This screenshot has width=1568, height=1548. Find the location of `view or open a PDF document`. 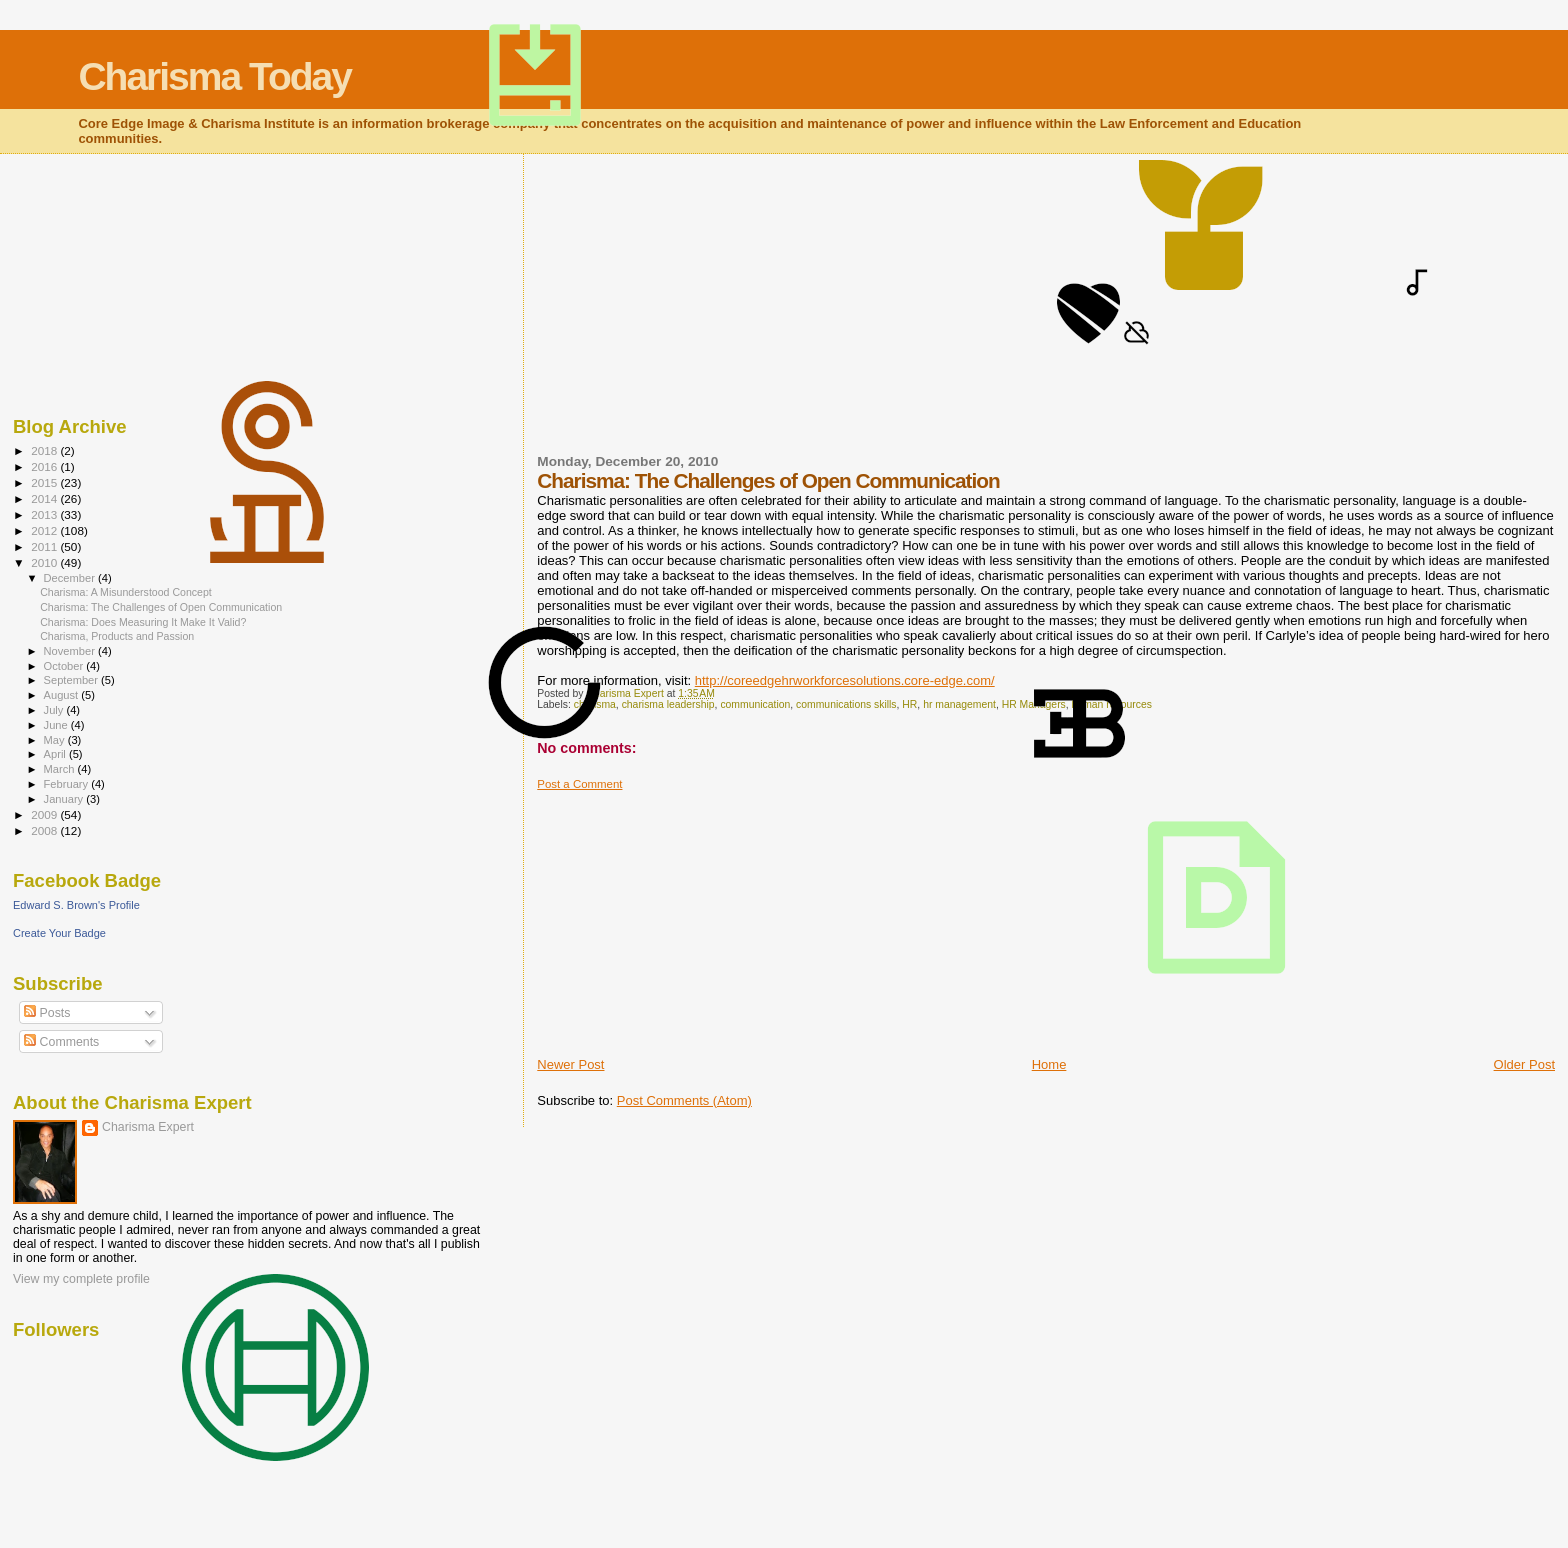

view or open a PDF document is located at coordinates (1216, 897).